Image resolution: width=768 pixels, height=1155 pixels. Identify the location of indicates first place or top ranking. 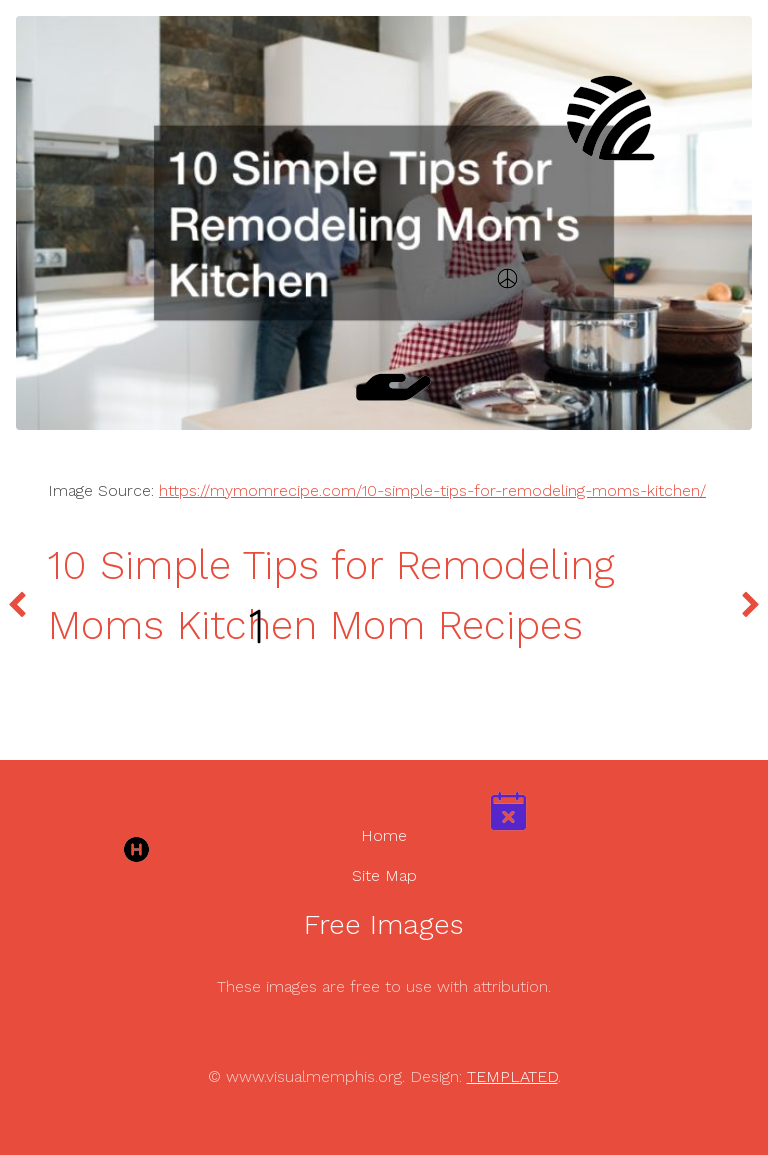
(257, 626).